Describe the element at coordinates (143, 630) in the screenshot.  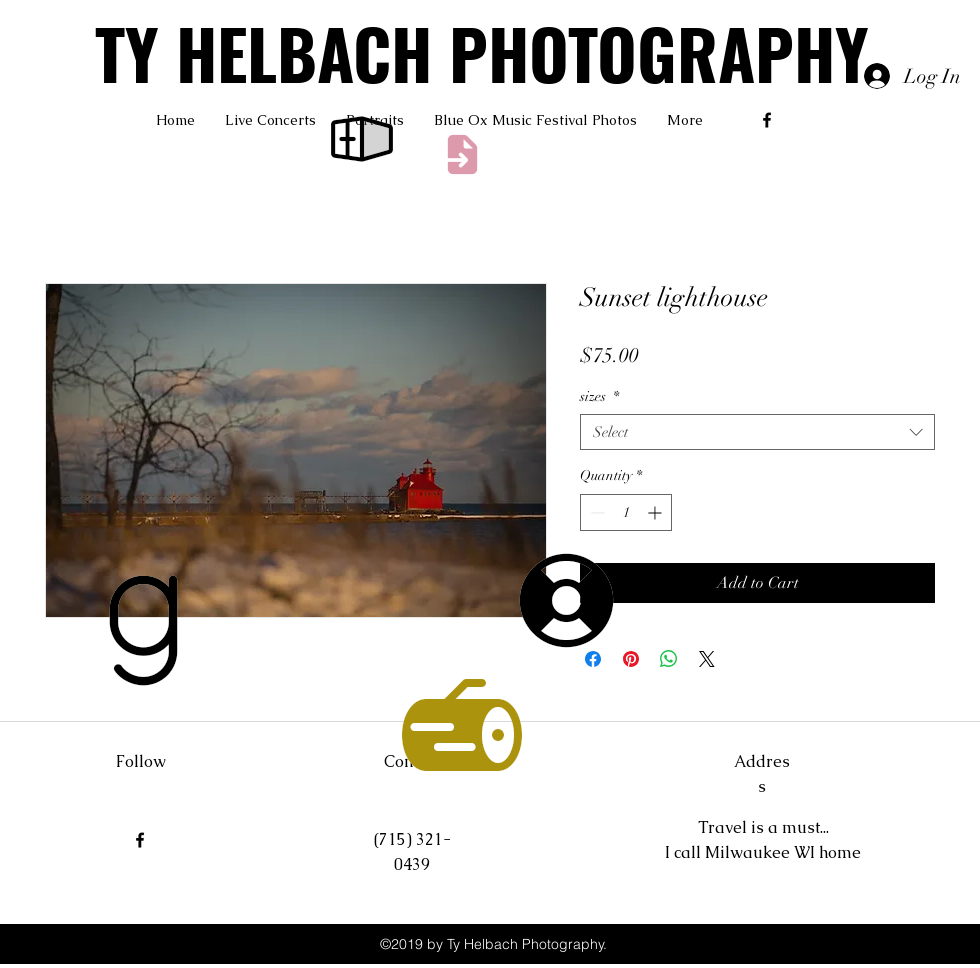
I see `open goodreads app or profile` at that location.